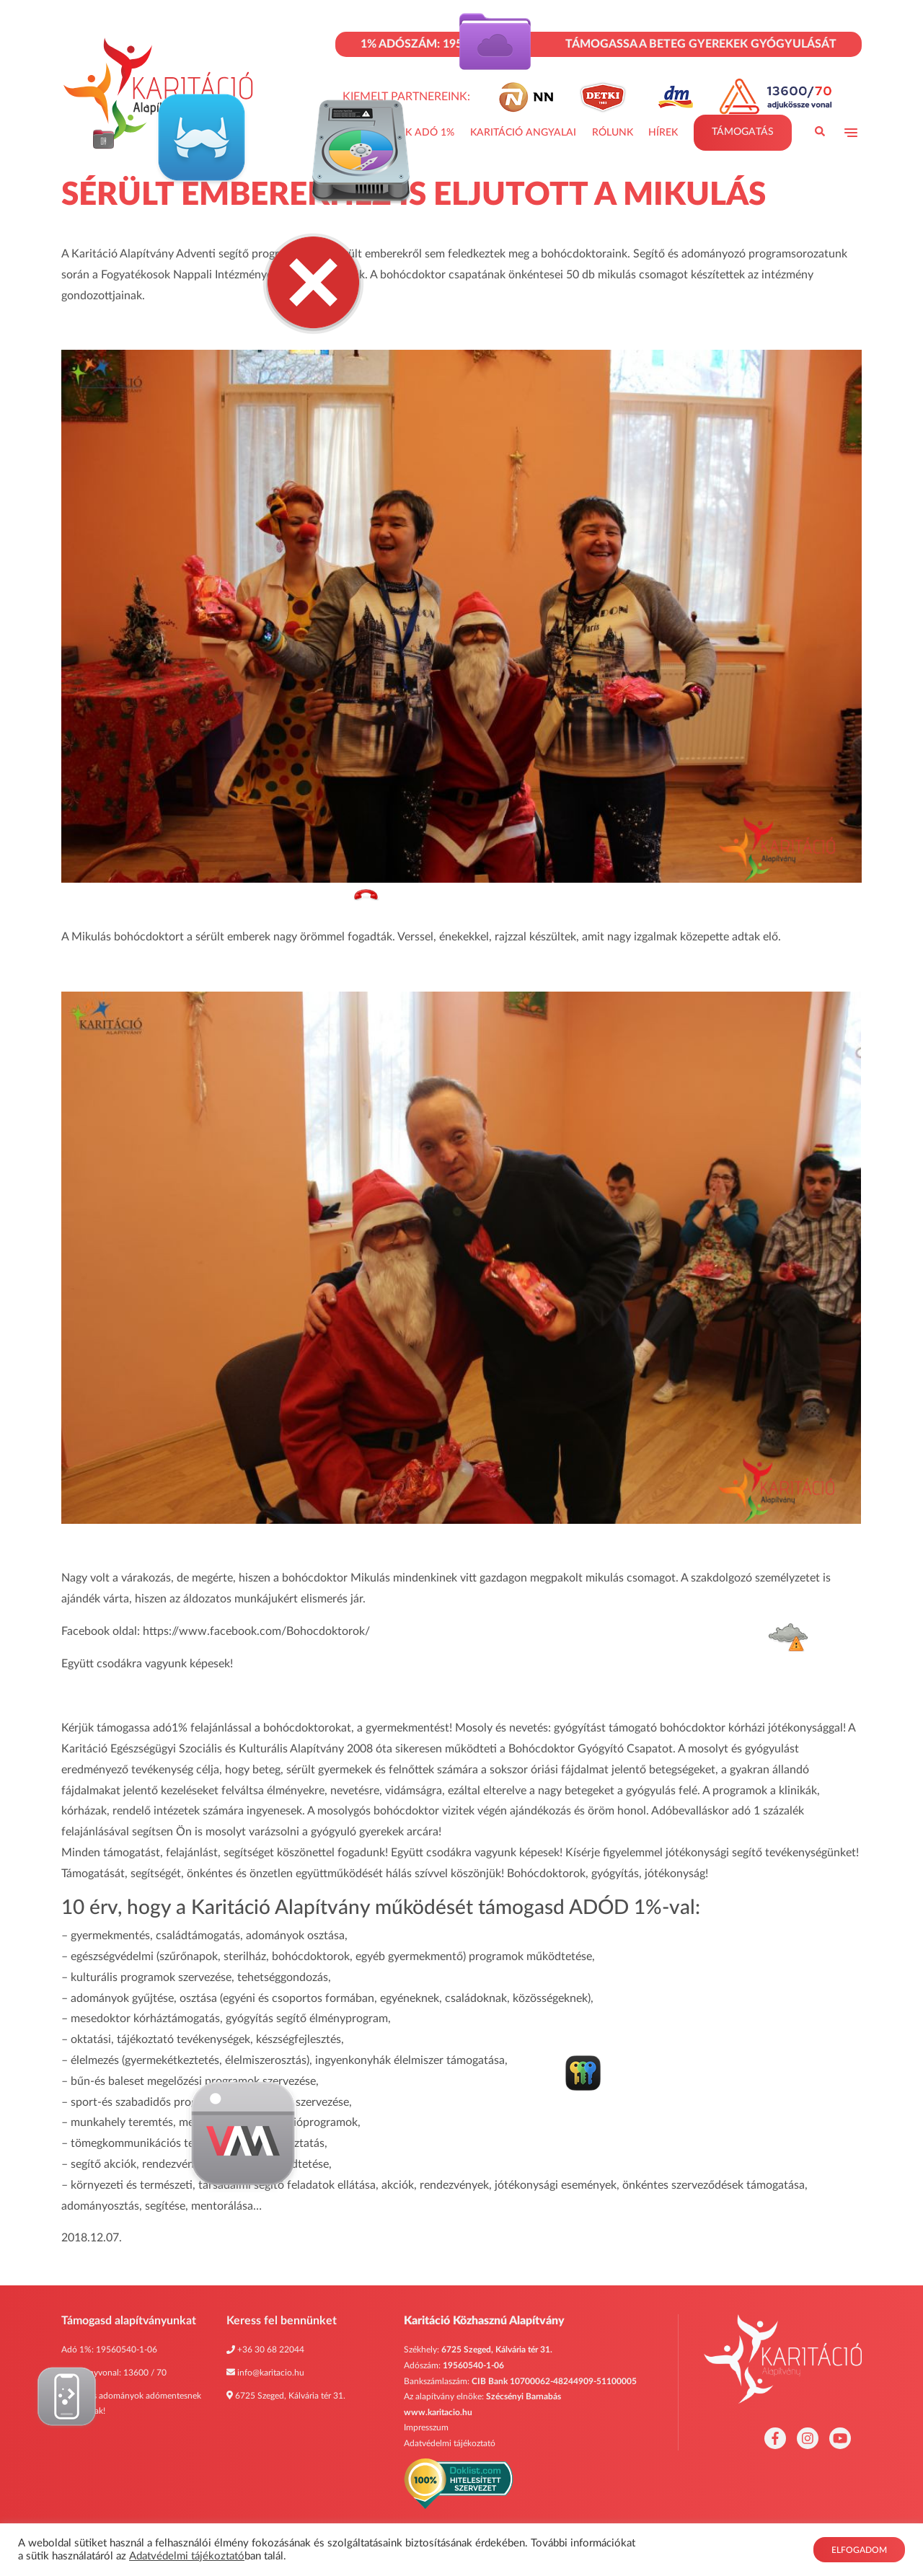 The height and width of the screenshot is (2576, 923). What do you see at coordinates (313, 282) in the screenshot?
I see `indicates a file or item that cannot be read or accessed` at bounding box center [313, 282].